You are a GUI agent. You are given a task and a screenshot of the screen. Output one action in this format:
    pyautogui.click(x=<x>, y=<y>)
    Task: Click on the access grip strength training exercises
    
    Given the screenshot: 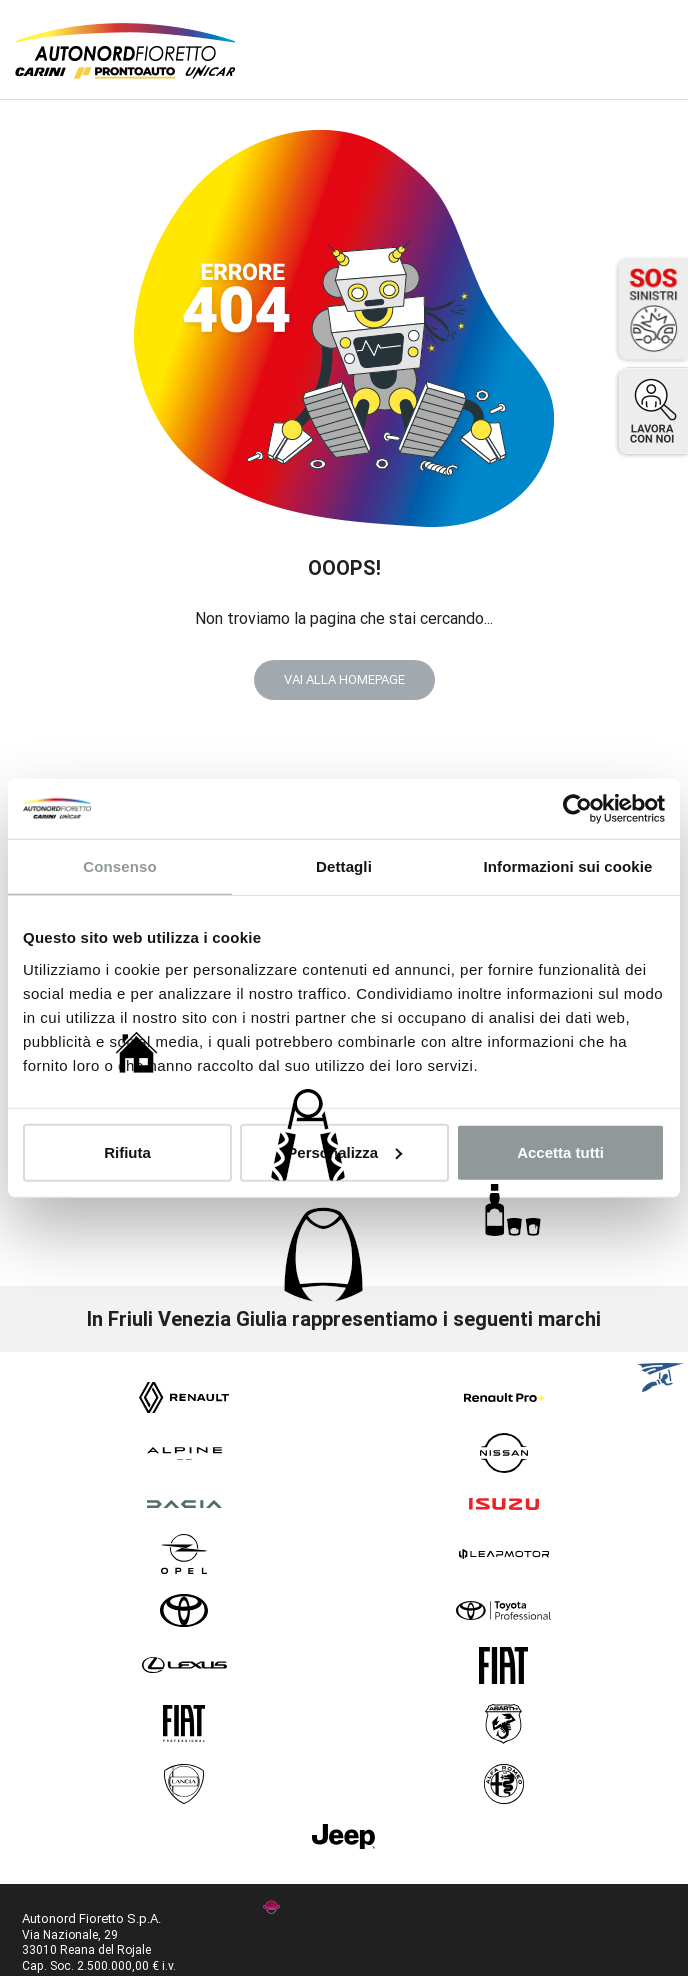 What is the action you would take?
    pyautogui.click(x=308, y=1135)
    